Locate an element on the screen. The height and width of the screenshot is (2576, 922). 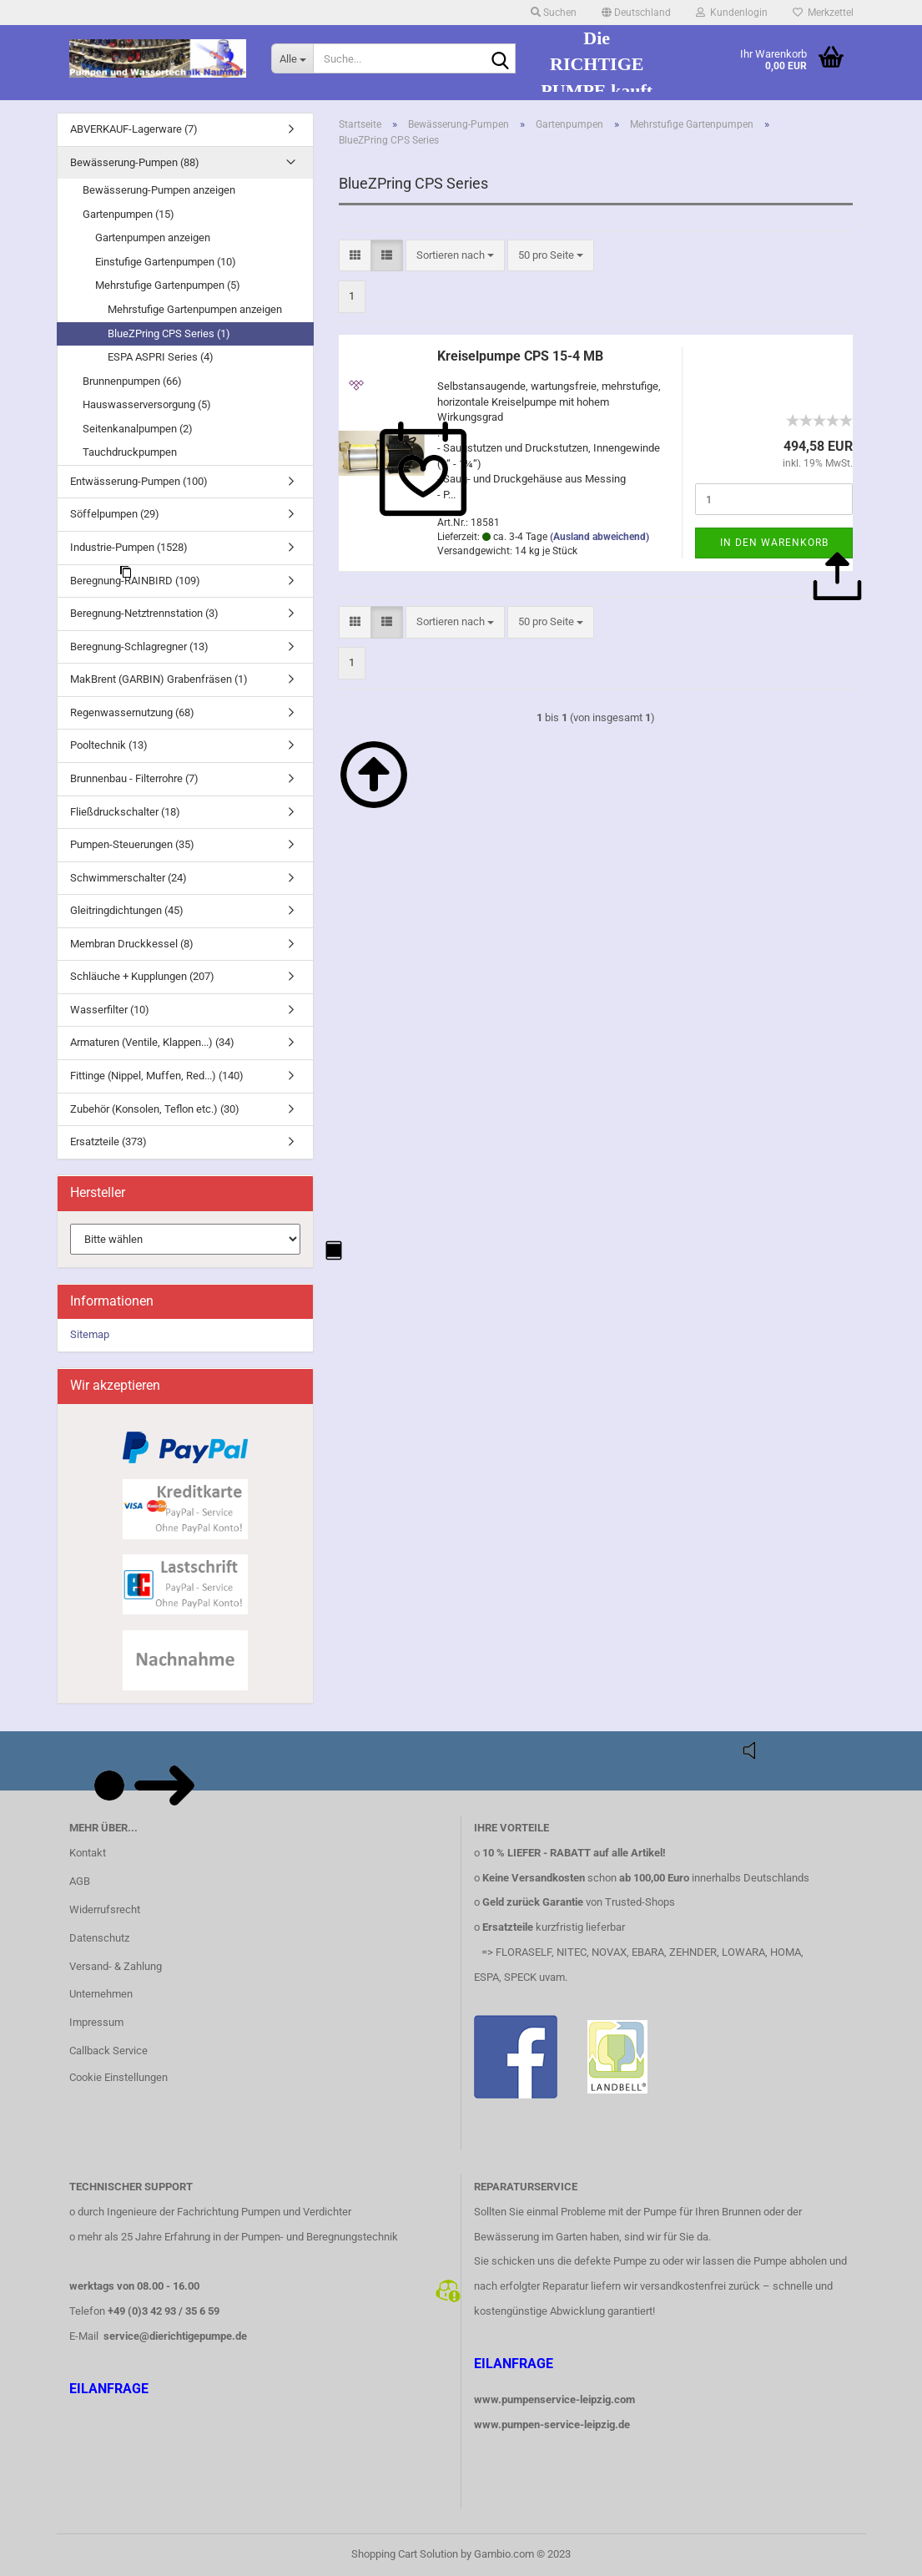
scroll to top of page is located at coordinates (374, 775).